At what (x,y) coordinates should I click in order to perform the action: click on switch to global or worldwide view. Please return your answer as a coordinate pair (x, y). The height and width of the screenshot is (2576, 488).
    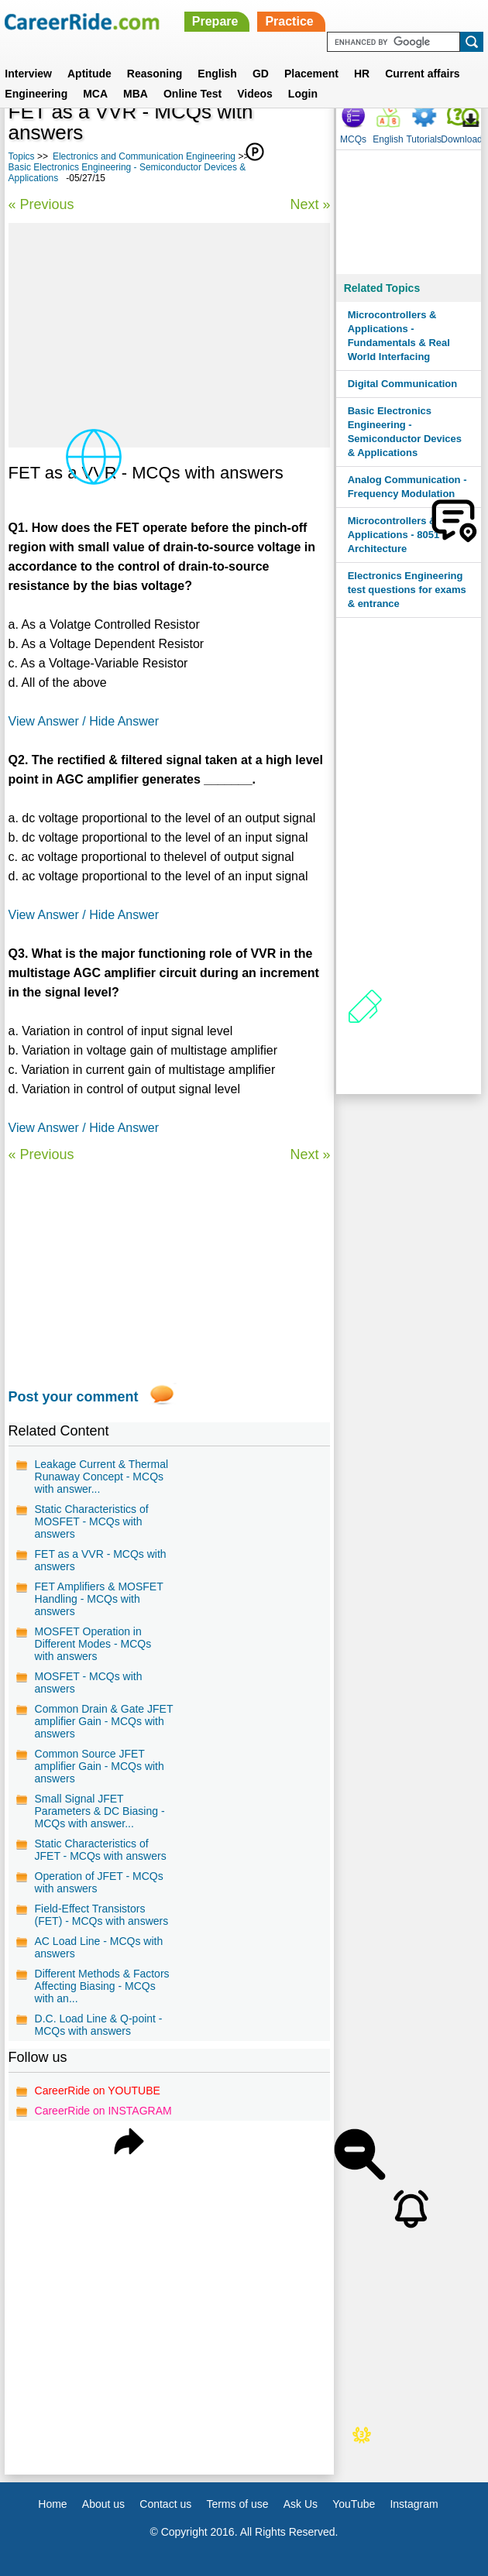
    Looking at the image, I should click on (94, 457).